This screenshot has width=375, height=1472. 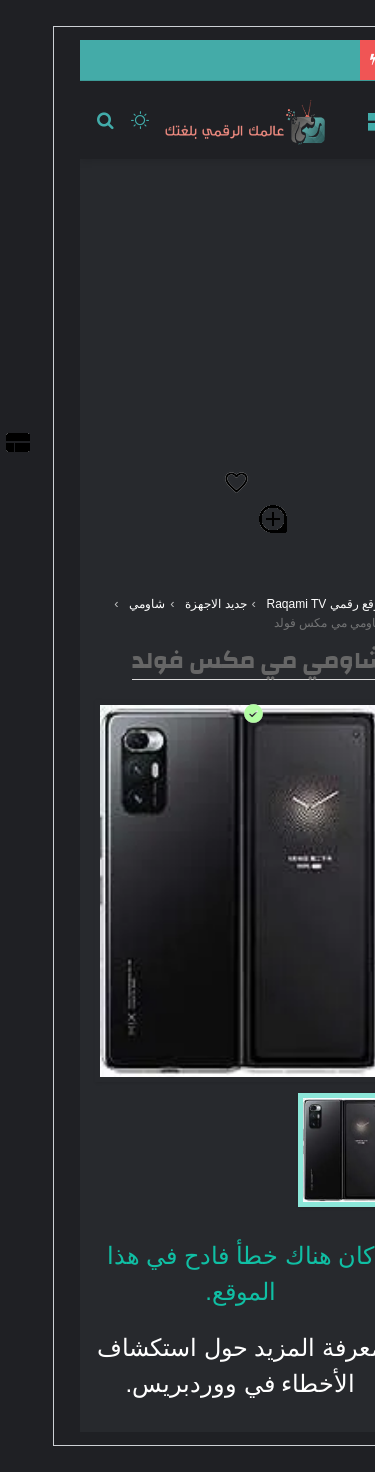 What do you see at coordinates (273, 519) in the screenshot?
I see `zoom in on image or content` at bounding box center [273, 519].